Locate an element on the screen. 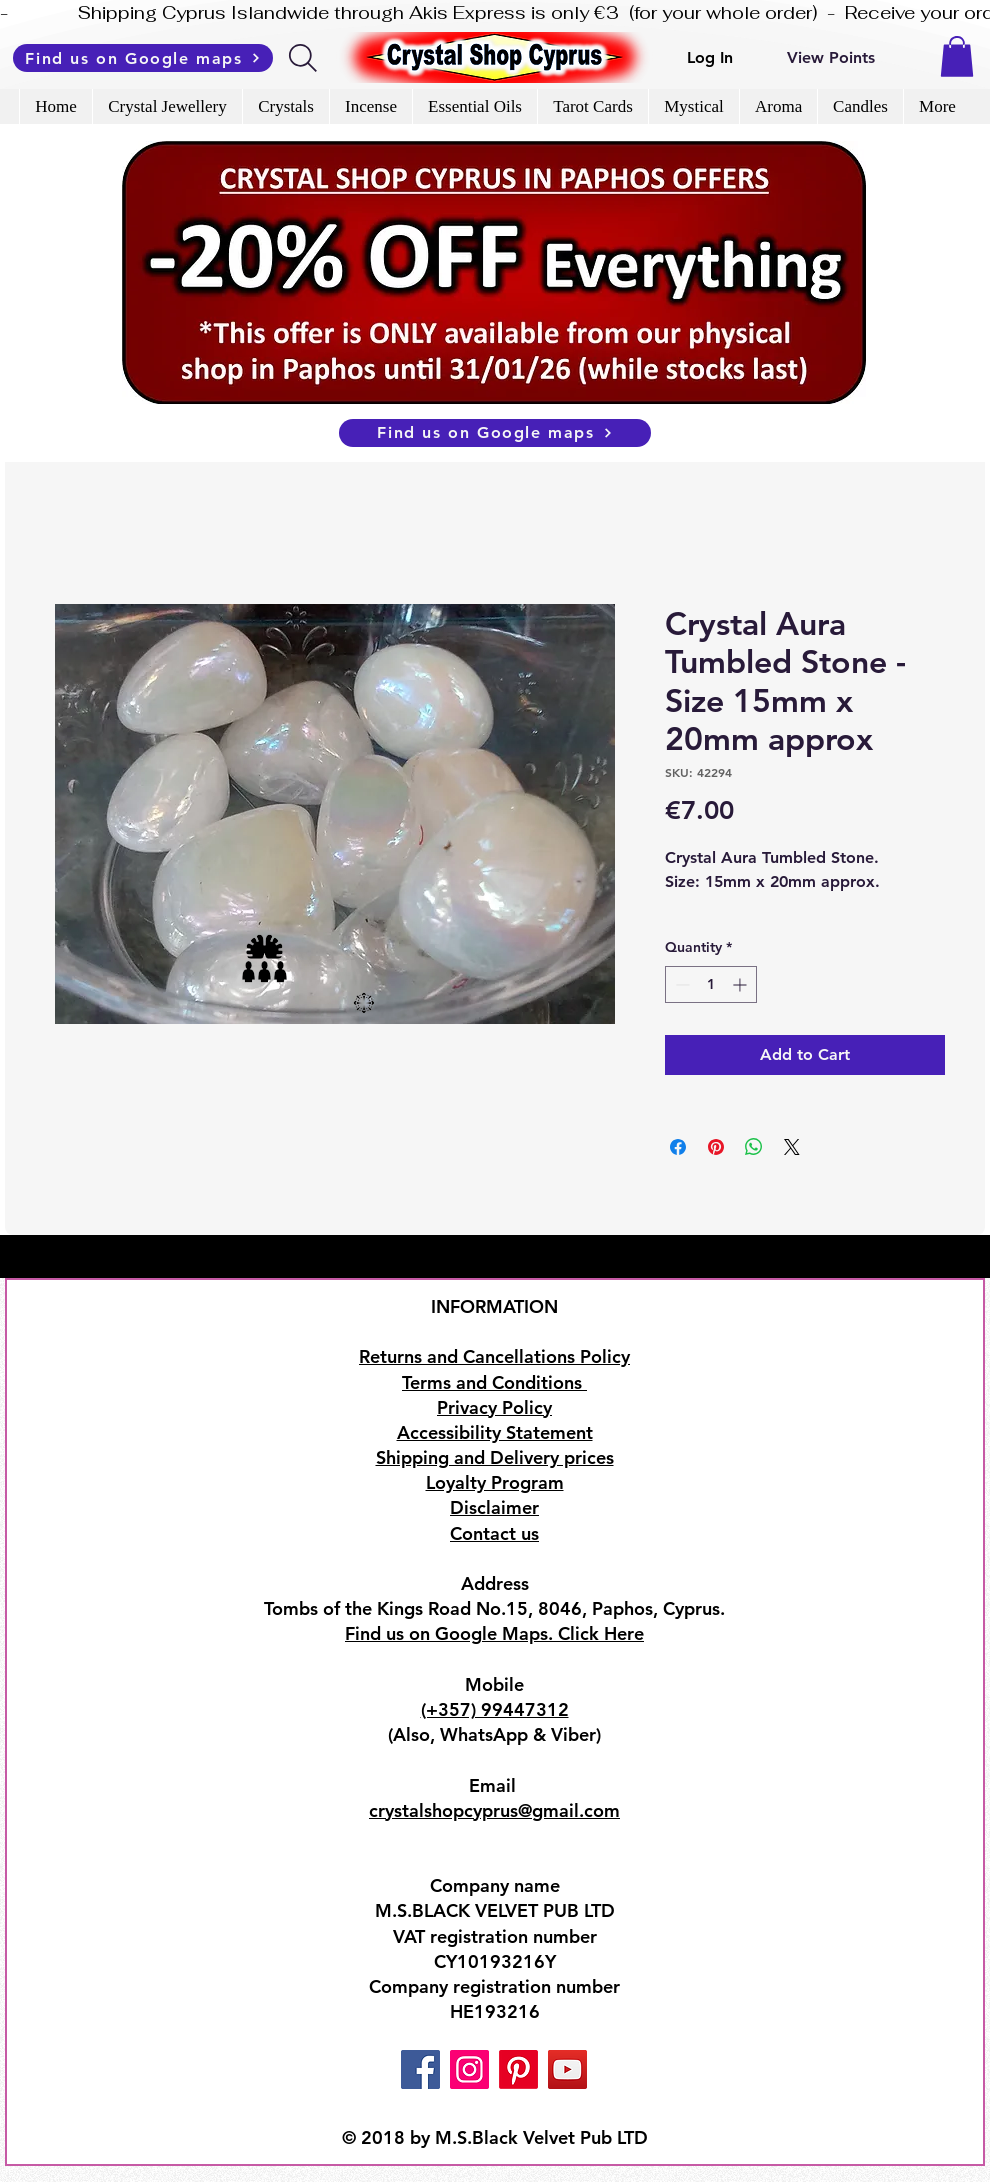 Image resolution: width=990 pixels, height=2182 pixels. represents a lamprey or parasitic creature in a game is located at coordinates (364, 1003).